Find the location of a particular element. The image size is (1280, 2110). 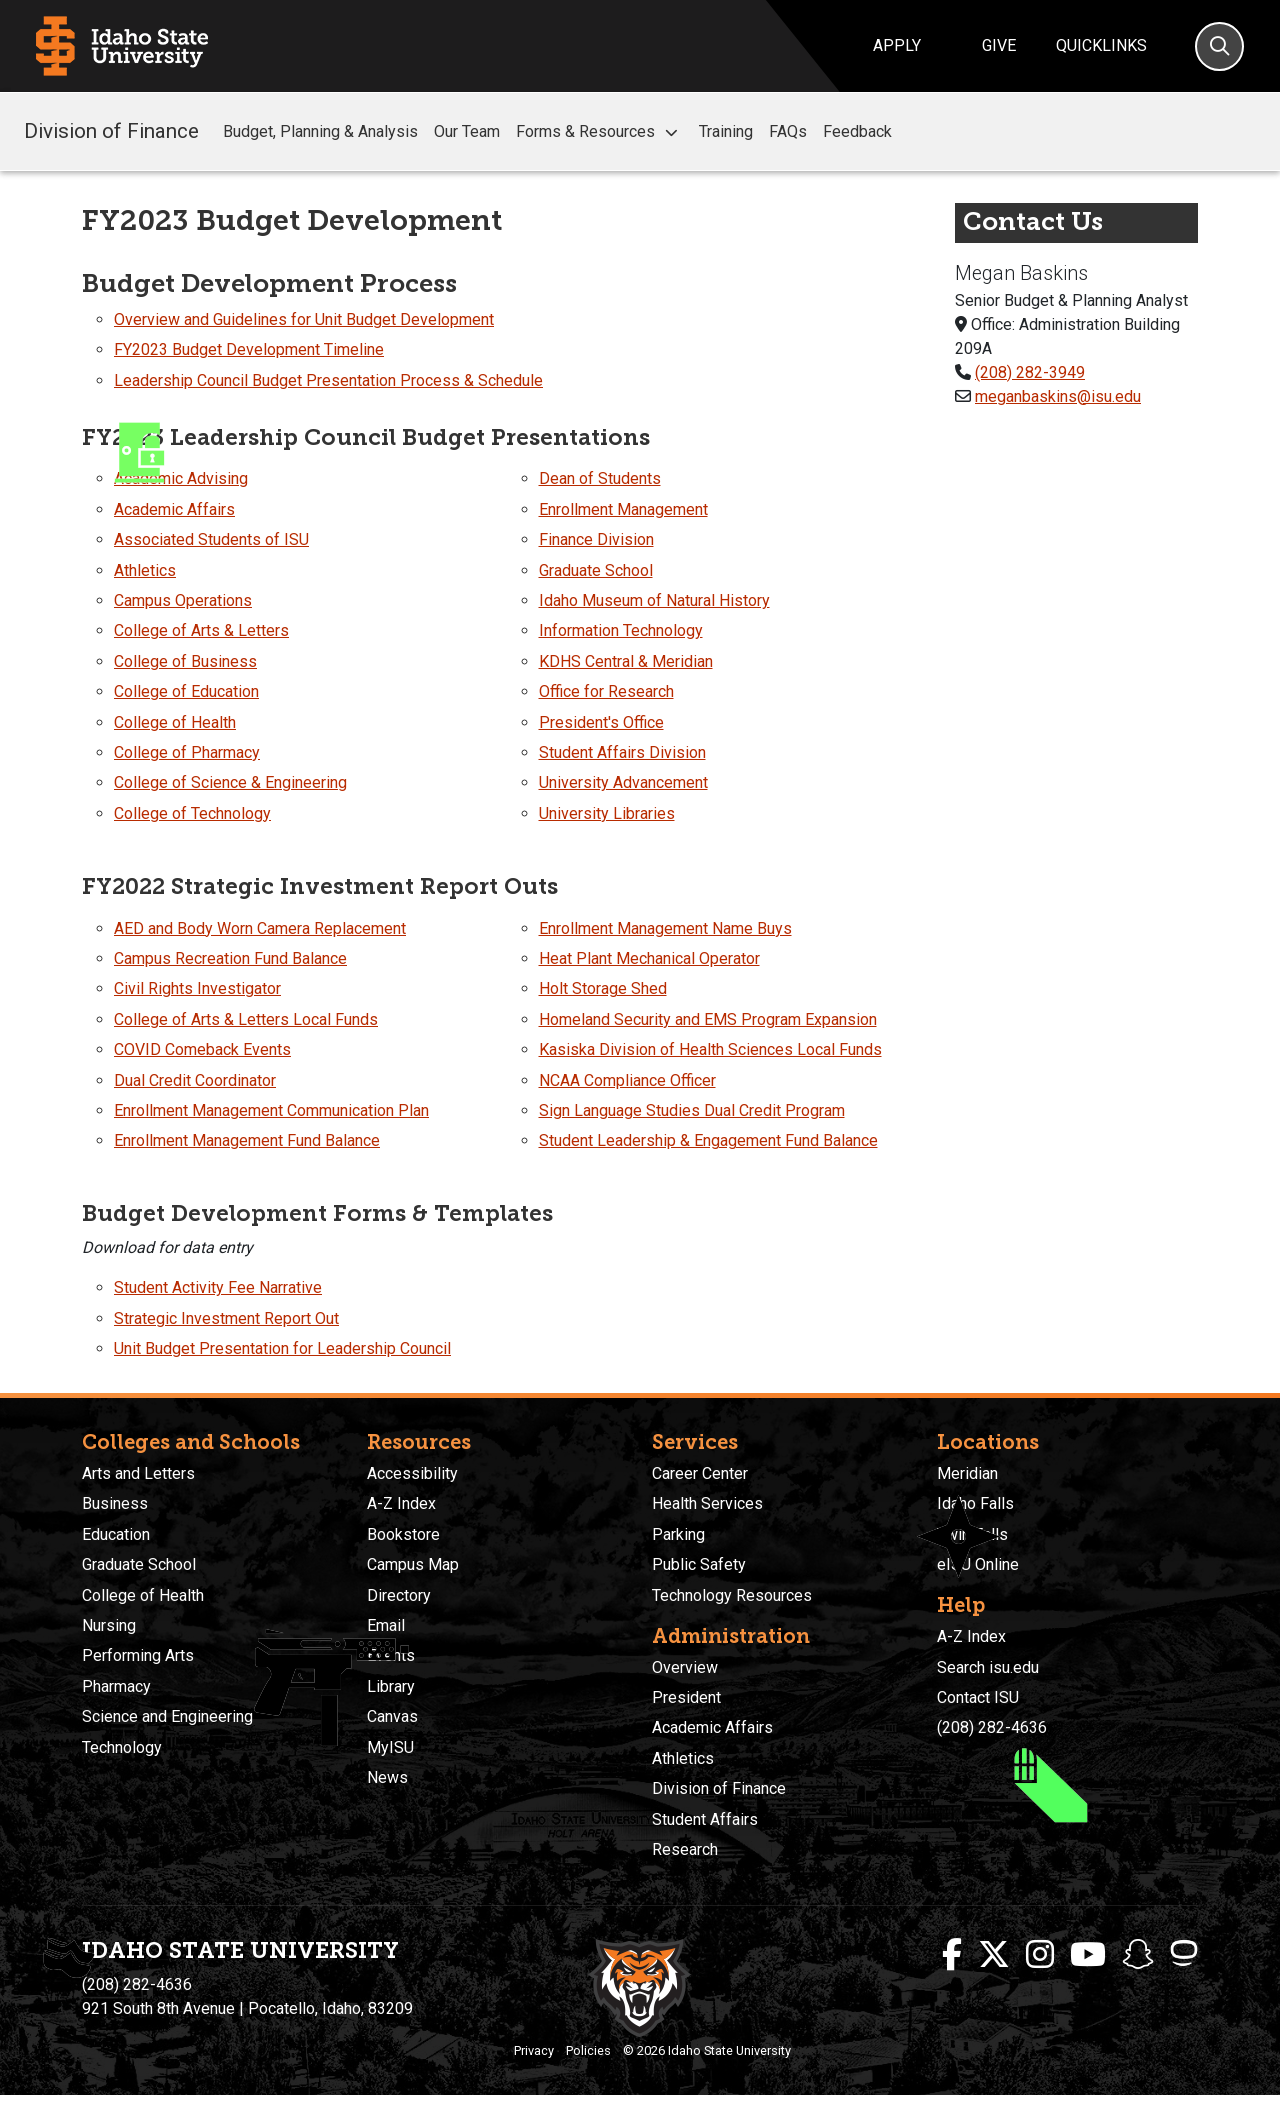

access a locked room or restricted area is located at coordinates (139, 451).